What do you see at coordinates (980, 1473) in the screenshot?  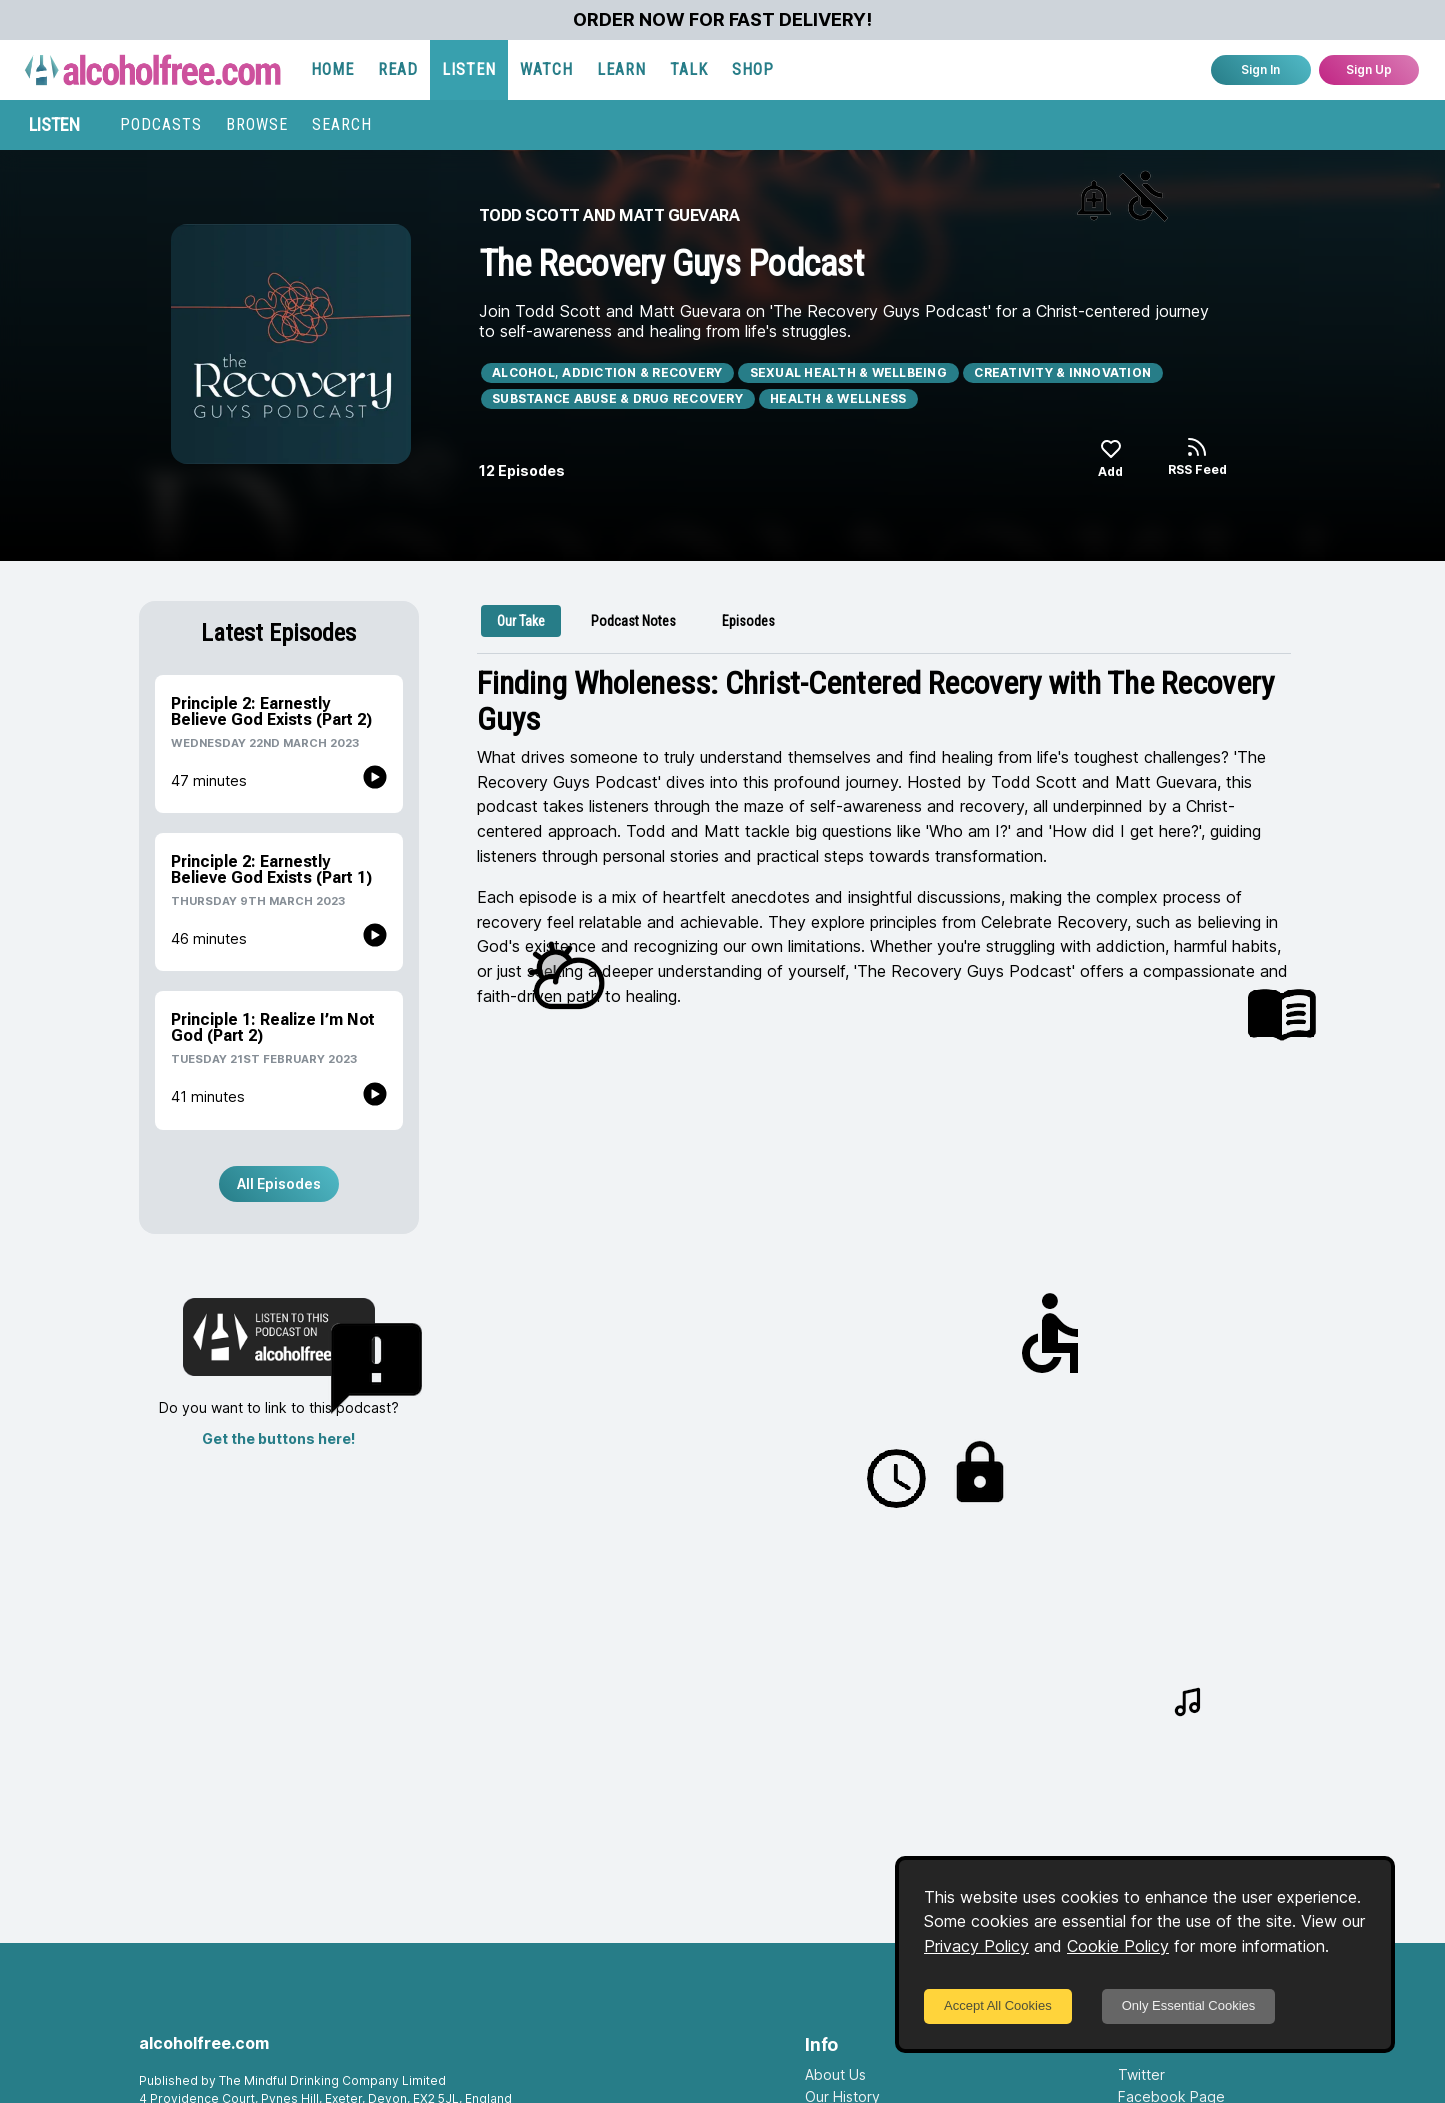 I see `indicates a secure connection` at bounding box center [980, 1473].